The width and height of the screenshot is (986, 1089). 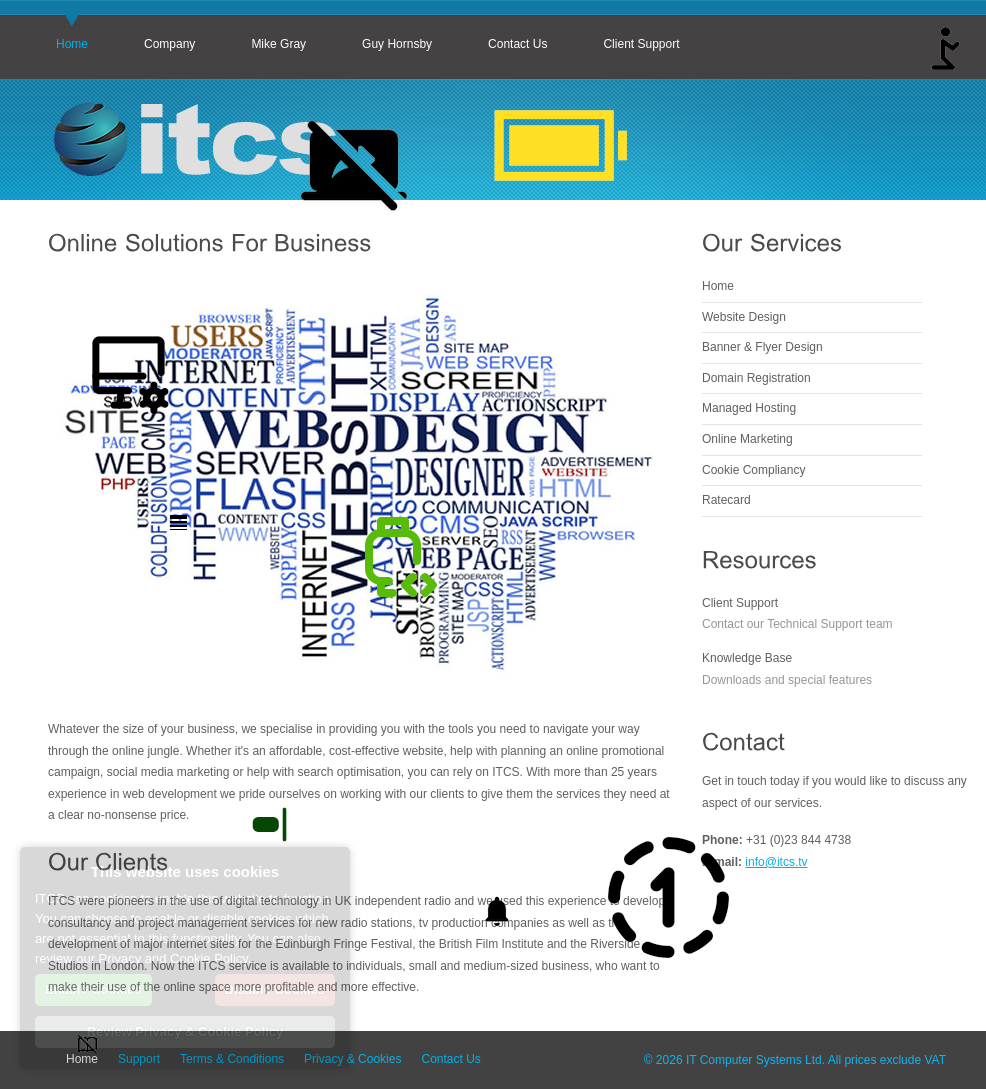 What do you see at coordinates (128, 372) in the screenshot?
I see `access desktop display settings` at bounding box center [128, 372].